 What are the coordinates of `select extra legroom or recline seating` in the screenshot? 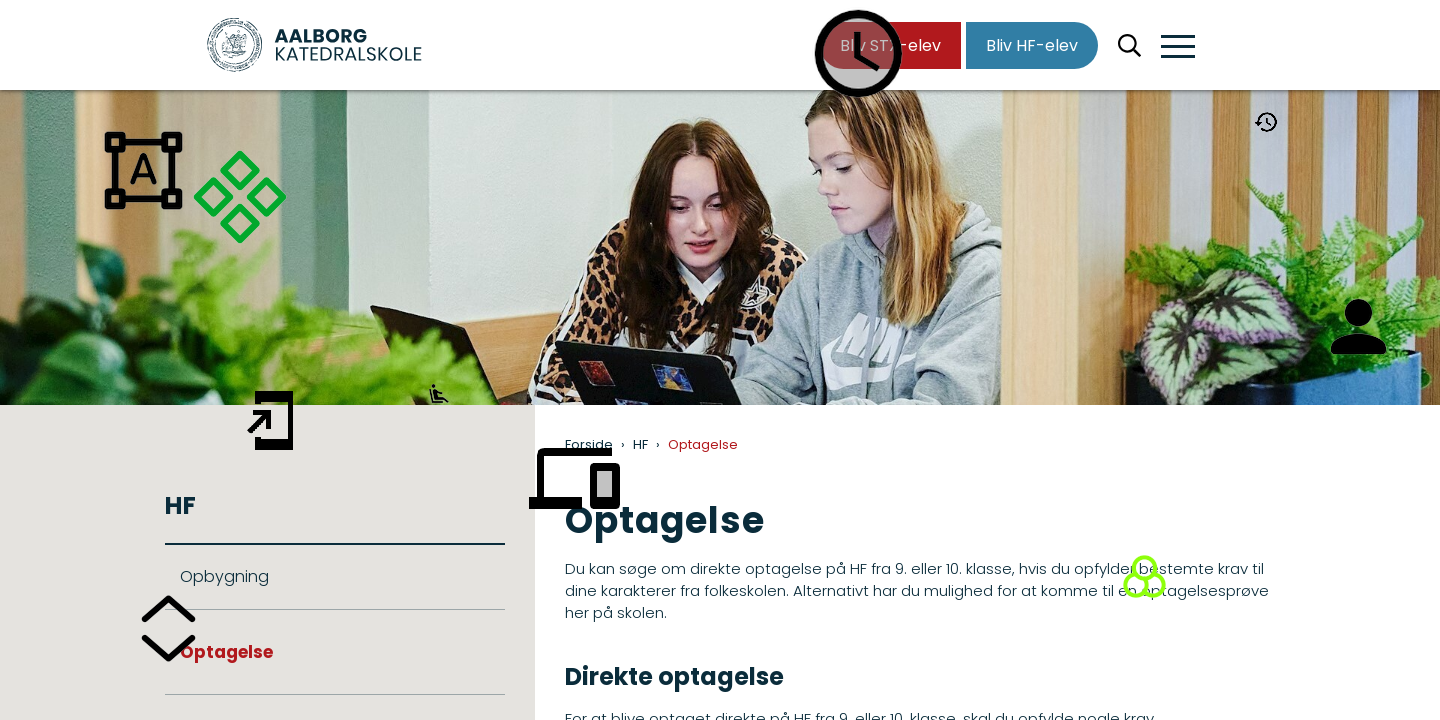 It's located at (439, 394).